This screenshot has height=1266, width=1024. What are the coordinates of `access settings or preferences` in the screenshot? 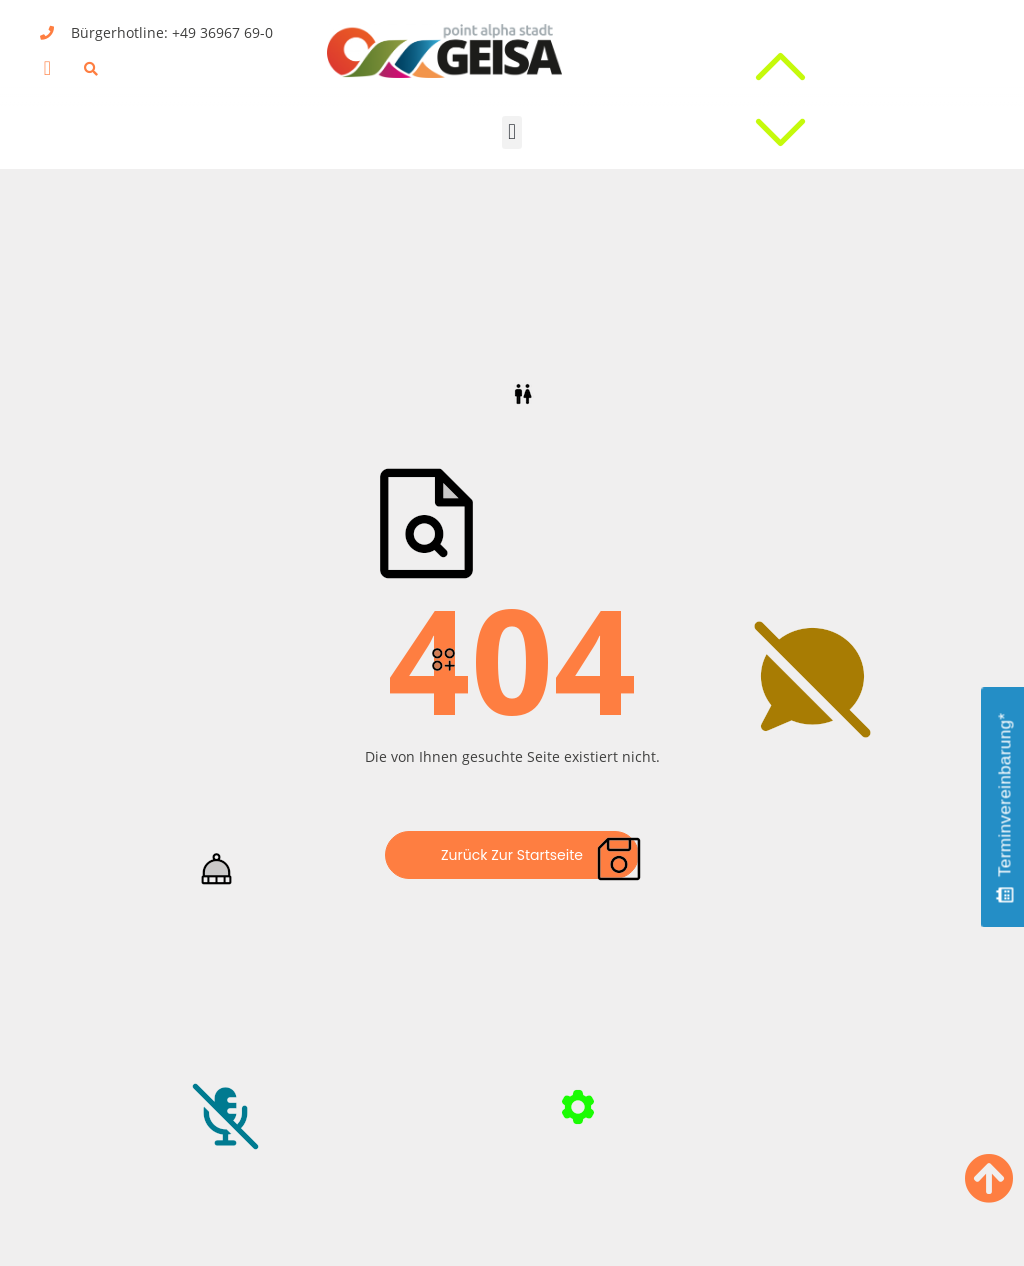 It's located at (578, 1107).